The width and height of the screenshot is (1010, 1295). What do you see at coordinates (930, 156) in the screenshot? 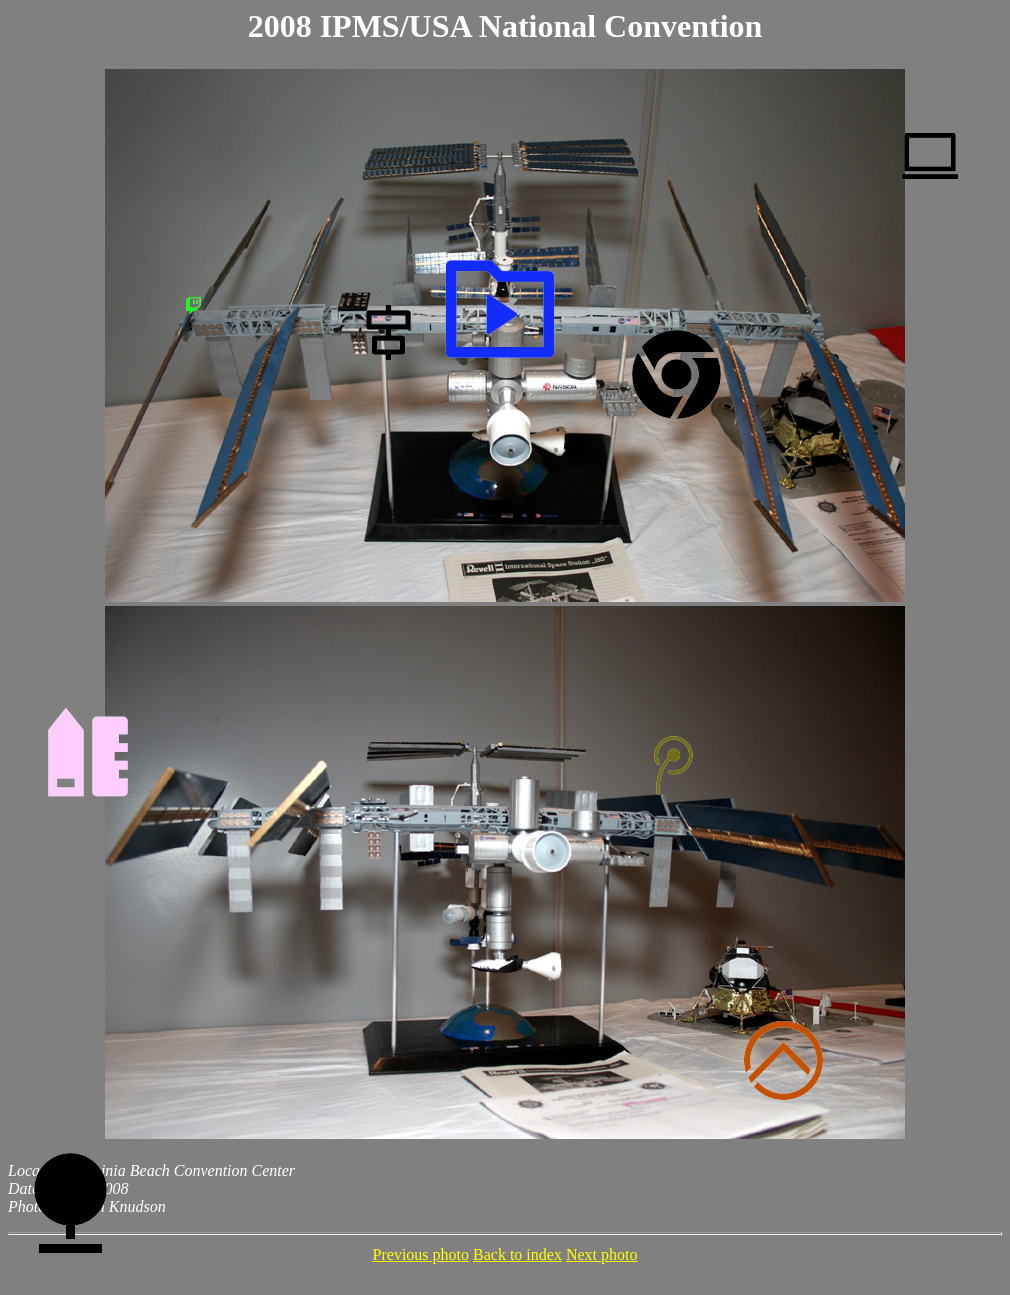
I see `view on macbook or laptop device` at bounding box center [930, 156].